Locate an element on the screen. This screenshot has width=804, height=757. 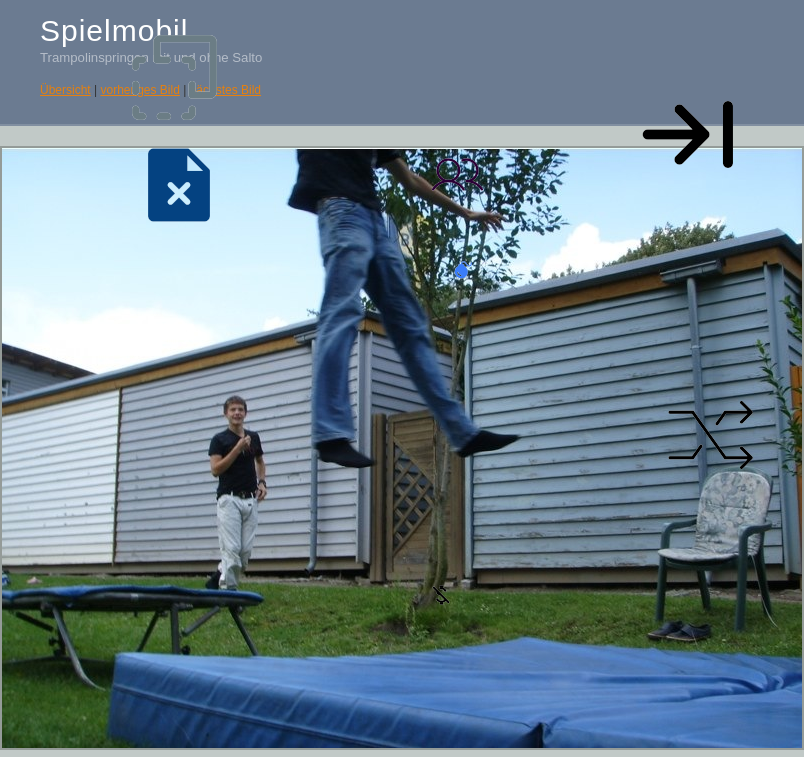
indicates a destructive or dangerous action is located at coordinates (462, 269).